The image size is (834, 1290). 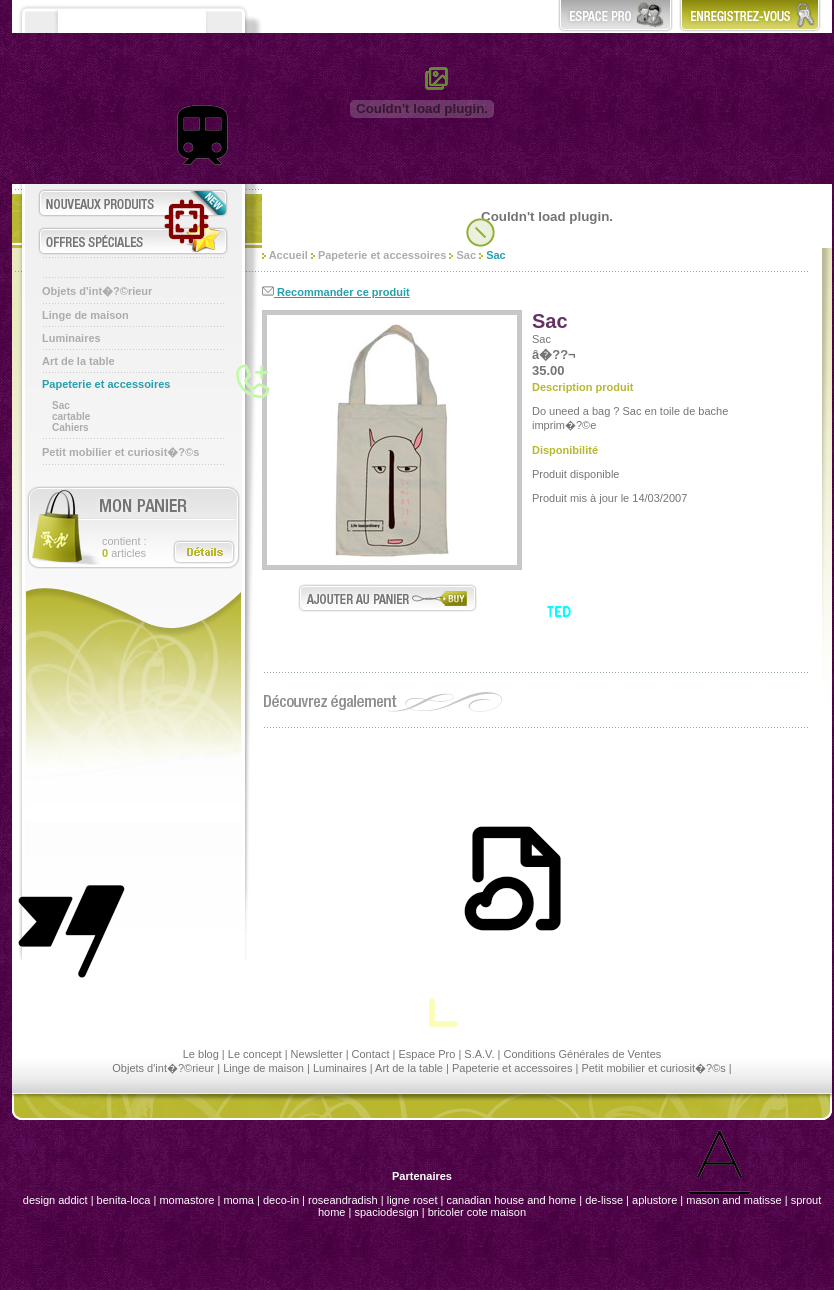 I want to click on view photo gallery, so click(x=436, y=78).